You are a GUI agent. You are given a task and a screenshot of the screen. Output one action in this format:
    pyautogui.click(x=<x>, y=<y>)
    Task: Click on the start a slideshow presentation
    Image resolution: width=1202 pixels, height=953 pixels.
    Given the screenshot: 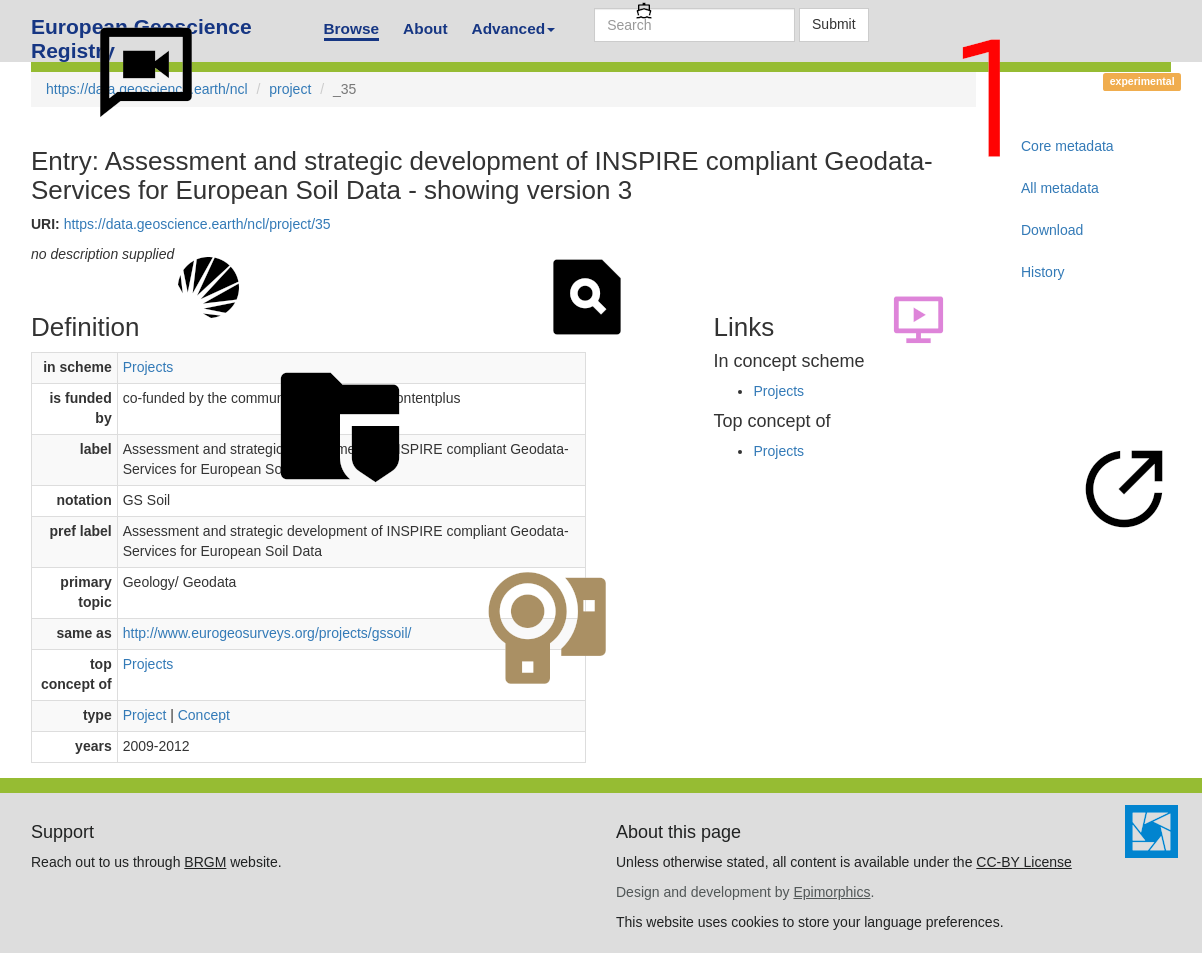 What is the action you would take?
    pyautogui.click(x=918, y=318)
    